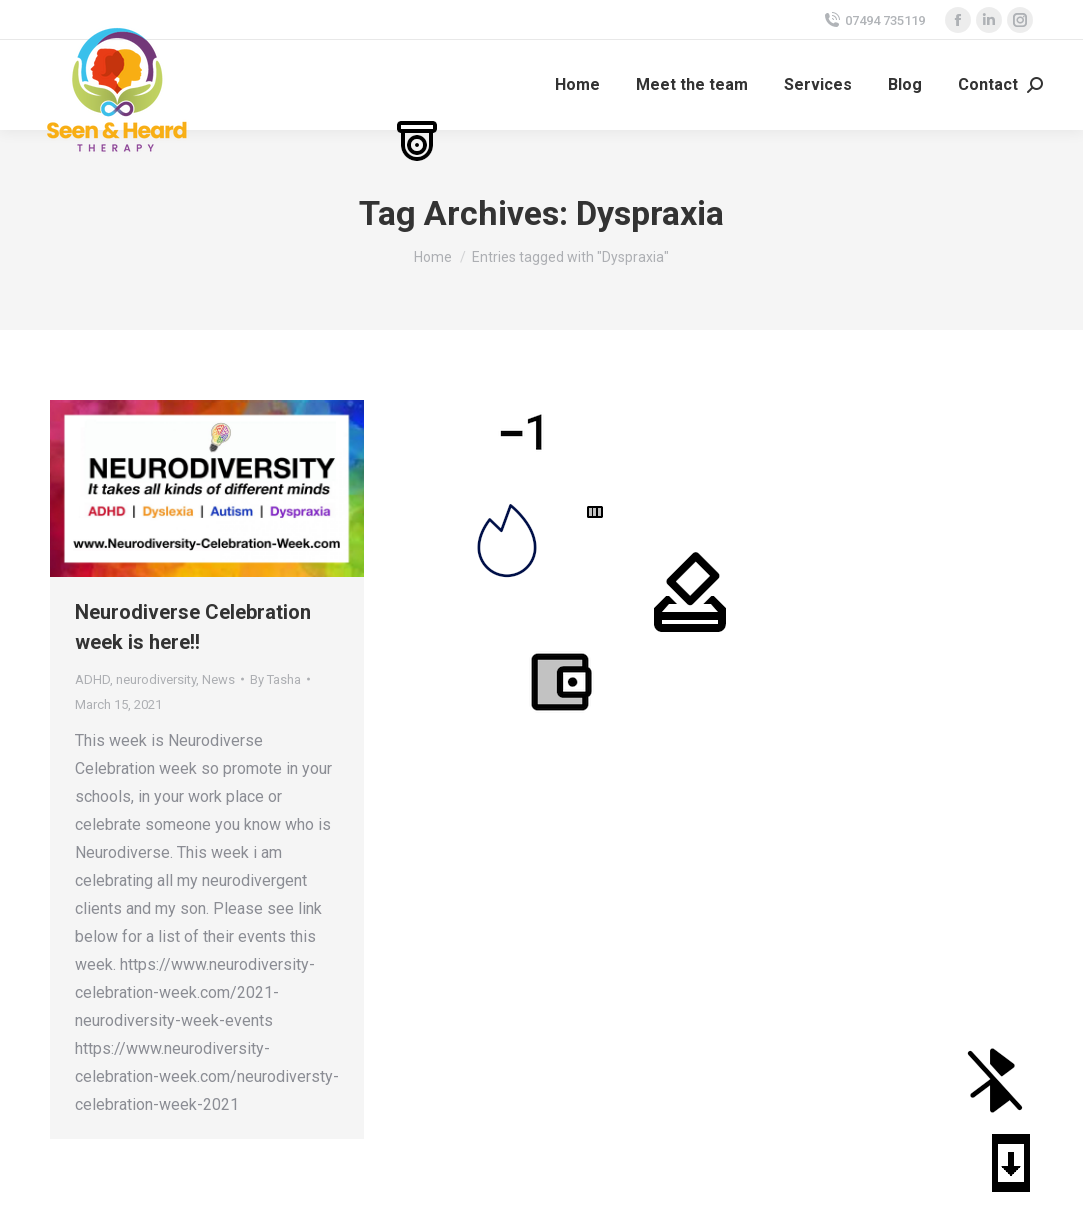  I want to click on system update available for download, so click(1011, 1163).